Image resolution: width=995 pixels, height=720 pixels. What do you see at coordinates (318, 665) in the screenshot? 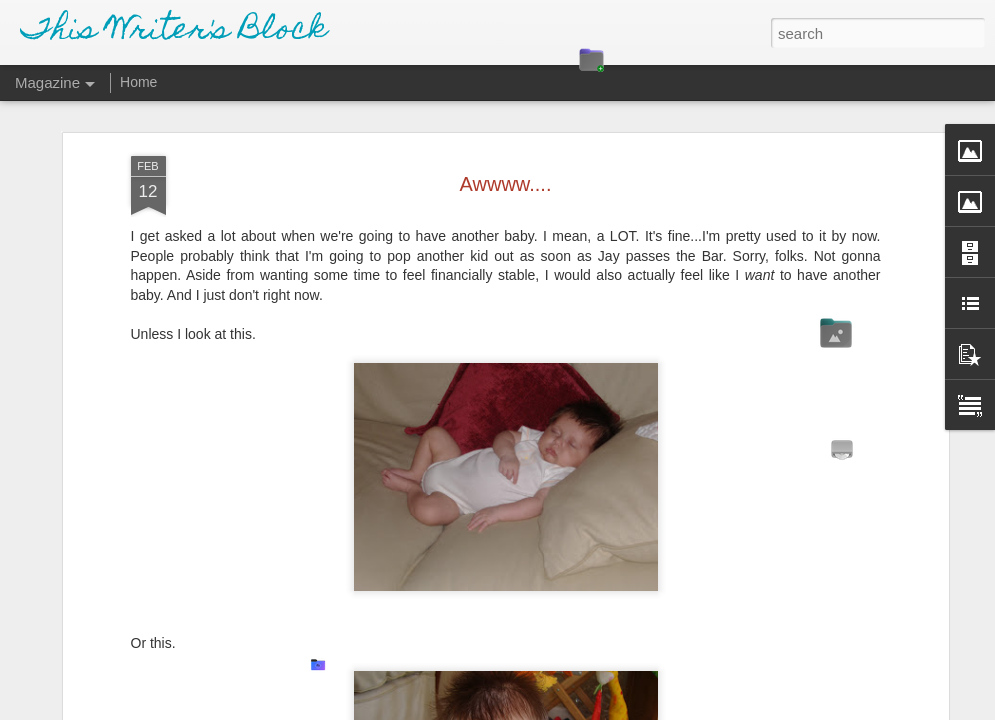
I see `open folder containing adobe photoshop express files` at bounding box center [318, 665].